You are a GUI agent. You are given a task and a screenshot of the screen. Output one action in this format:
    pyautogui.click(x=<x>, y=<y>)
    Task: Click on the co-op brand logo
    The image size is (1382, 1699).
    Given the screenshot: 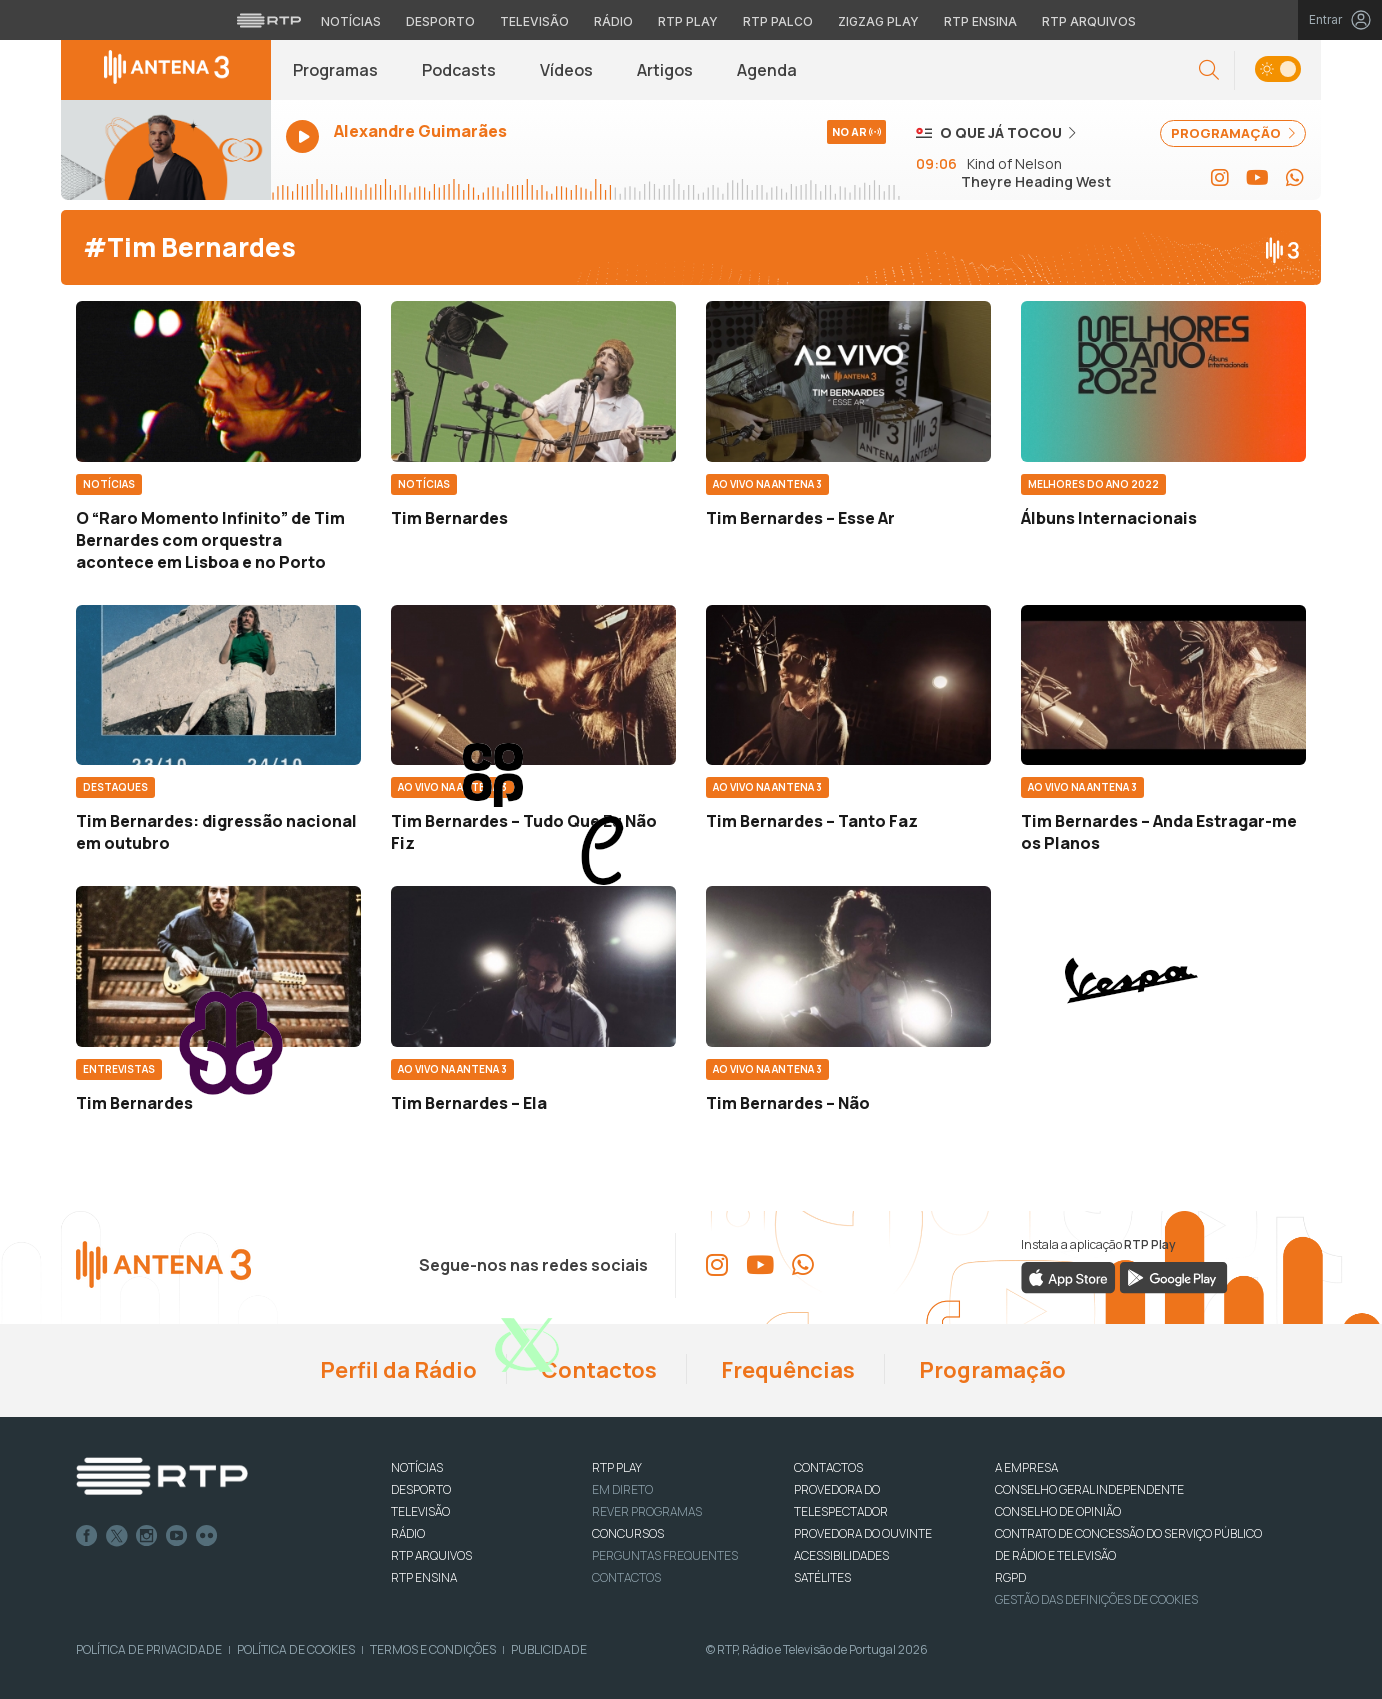 What is the action you would take?
    pyautogui.click(x=493, y=775)
    